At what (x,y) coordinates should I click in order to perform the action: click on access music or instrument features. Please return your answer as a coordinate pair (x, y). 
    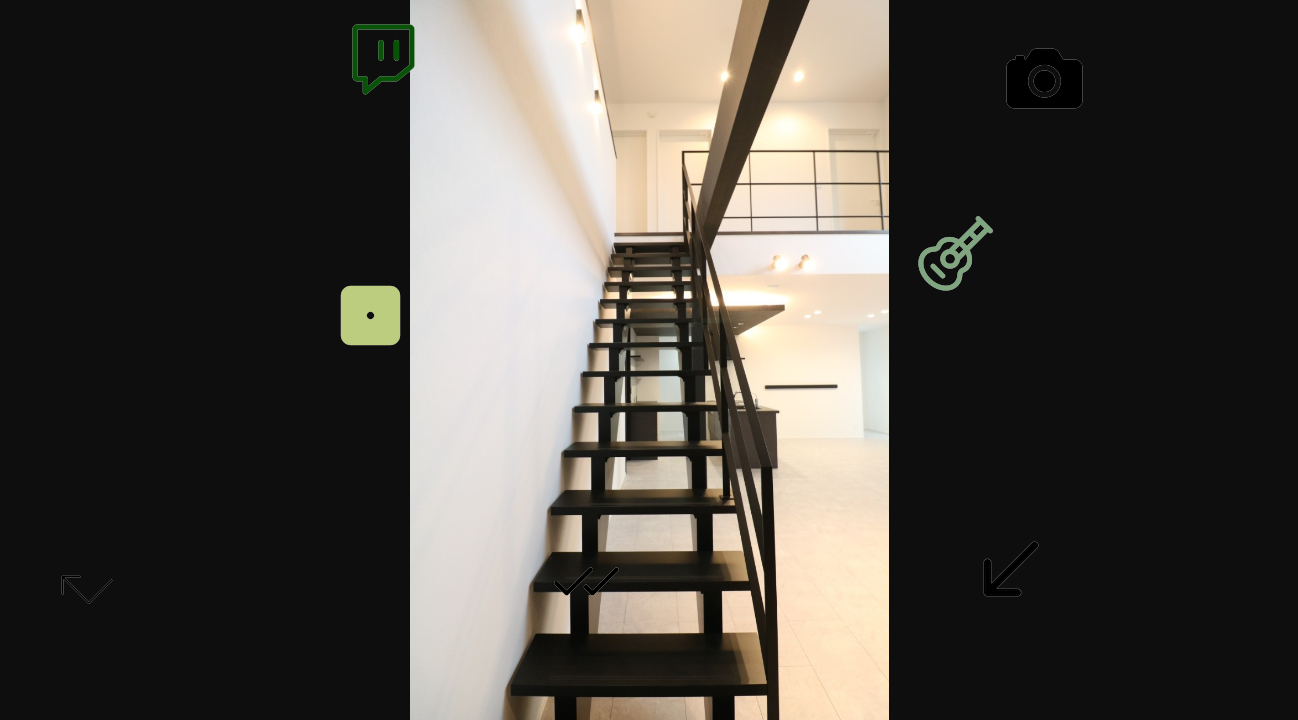
    Looking at the image, I should click on (955, 254).